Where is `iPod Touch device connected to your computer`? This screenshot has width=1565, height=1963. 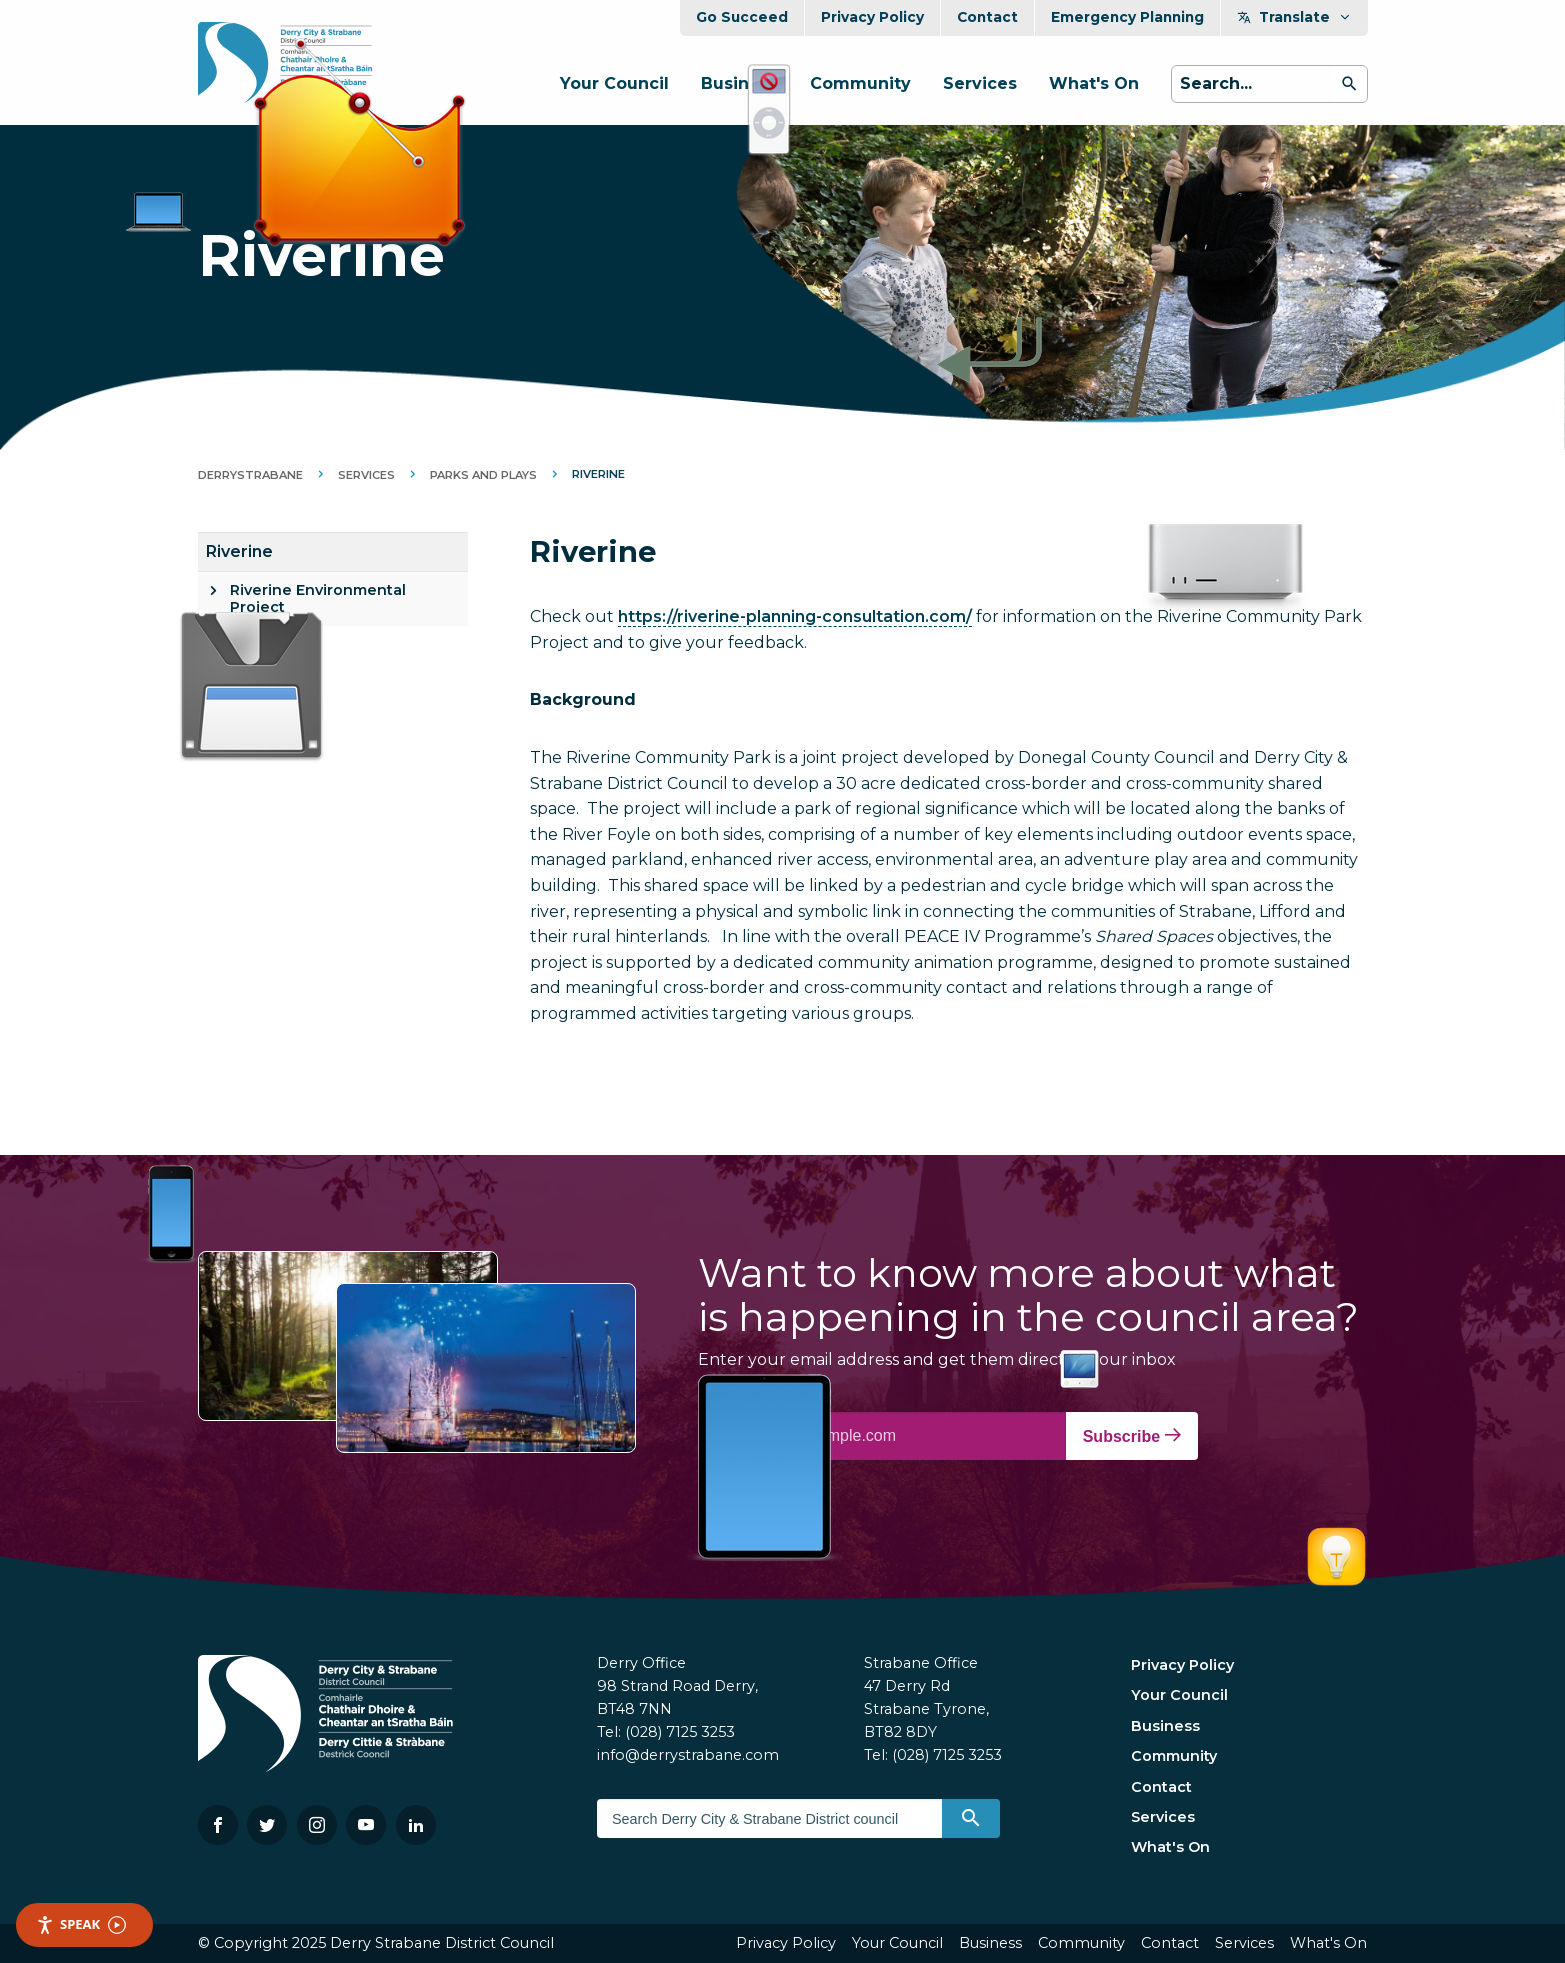
iPod Touch device connected to your computer is located at coordinates (171, 1214).